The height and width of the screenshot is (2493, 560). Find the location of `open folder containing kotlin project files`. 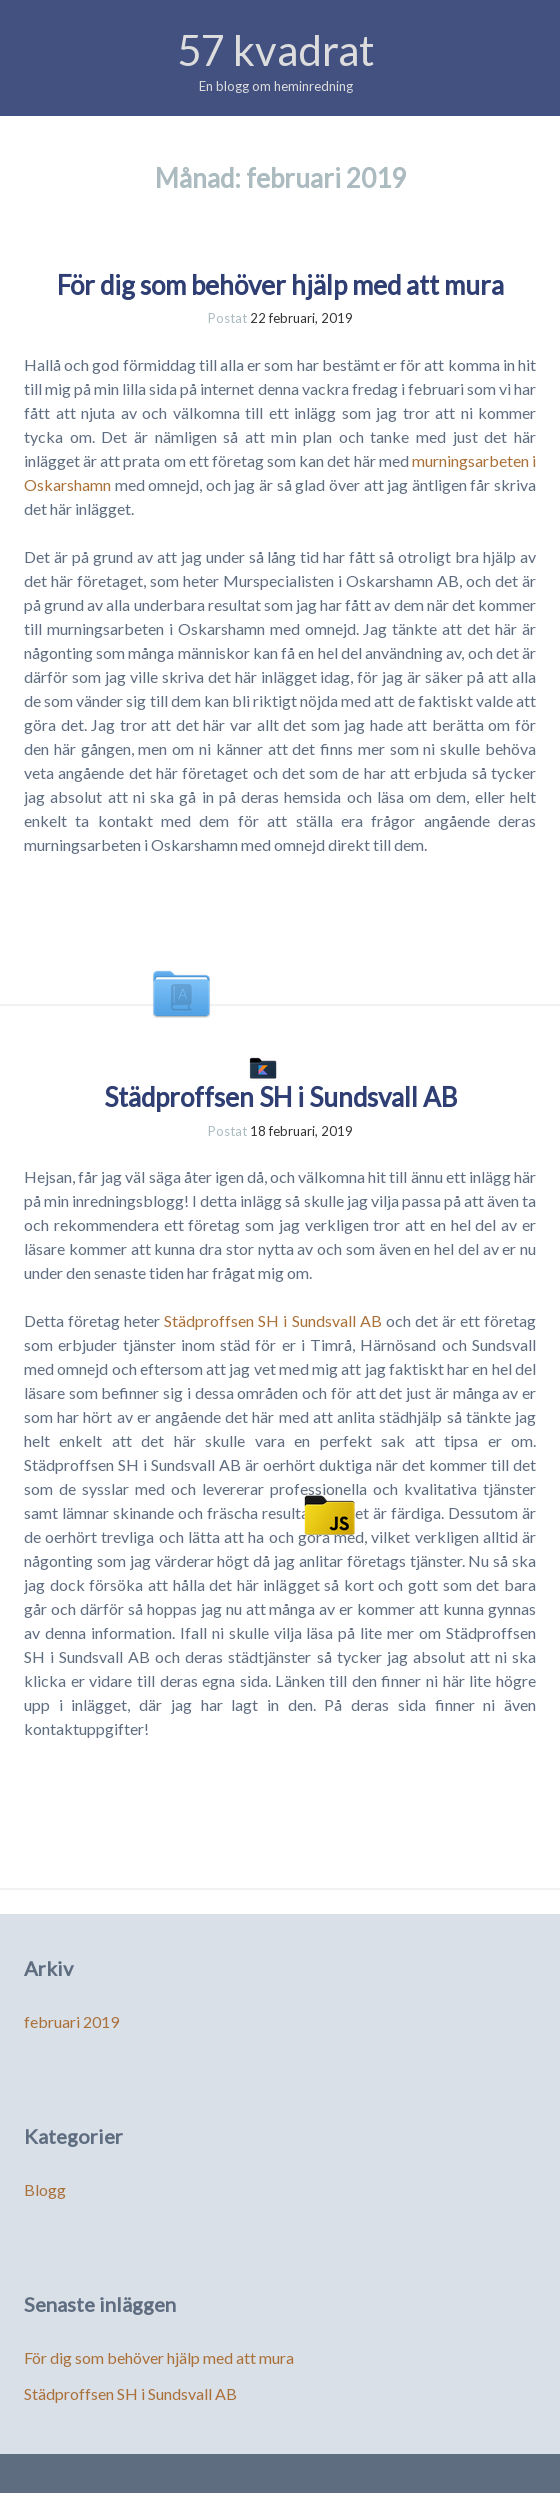

open folder containing kotlin project files is located at coordinates (263, 1069).